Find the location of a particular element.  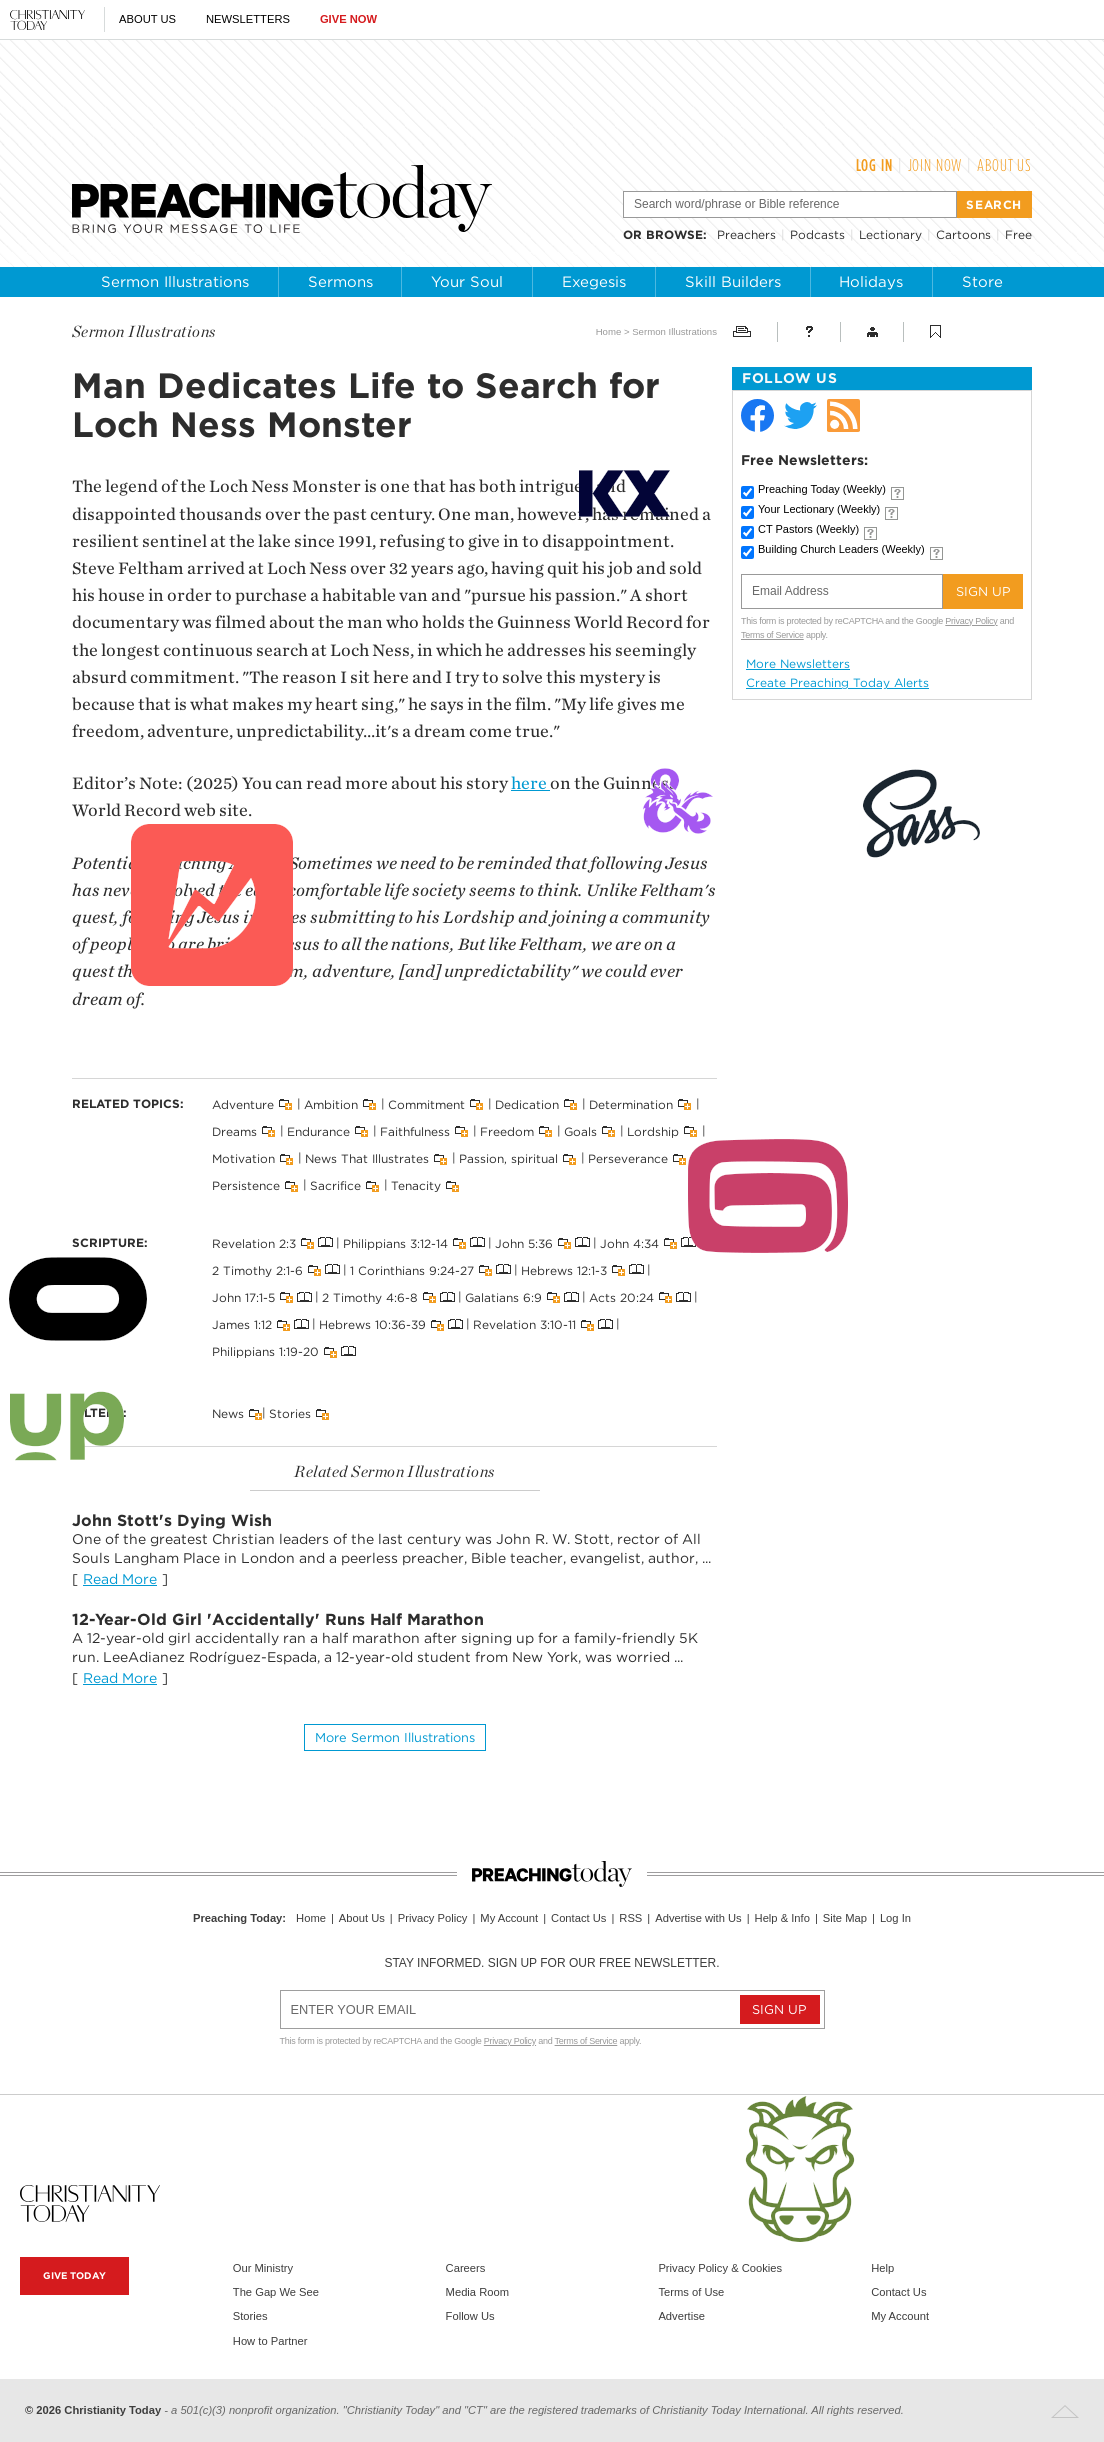

open the Gameloft game launcher is located at coordinates (768, 1196).